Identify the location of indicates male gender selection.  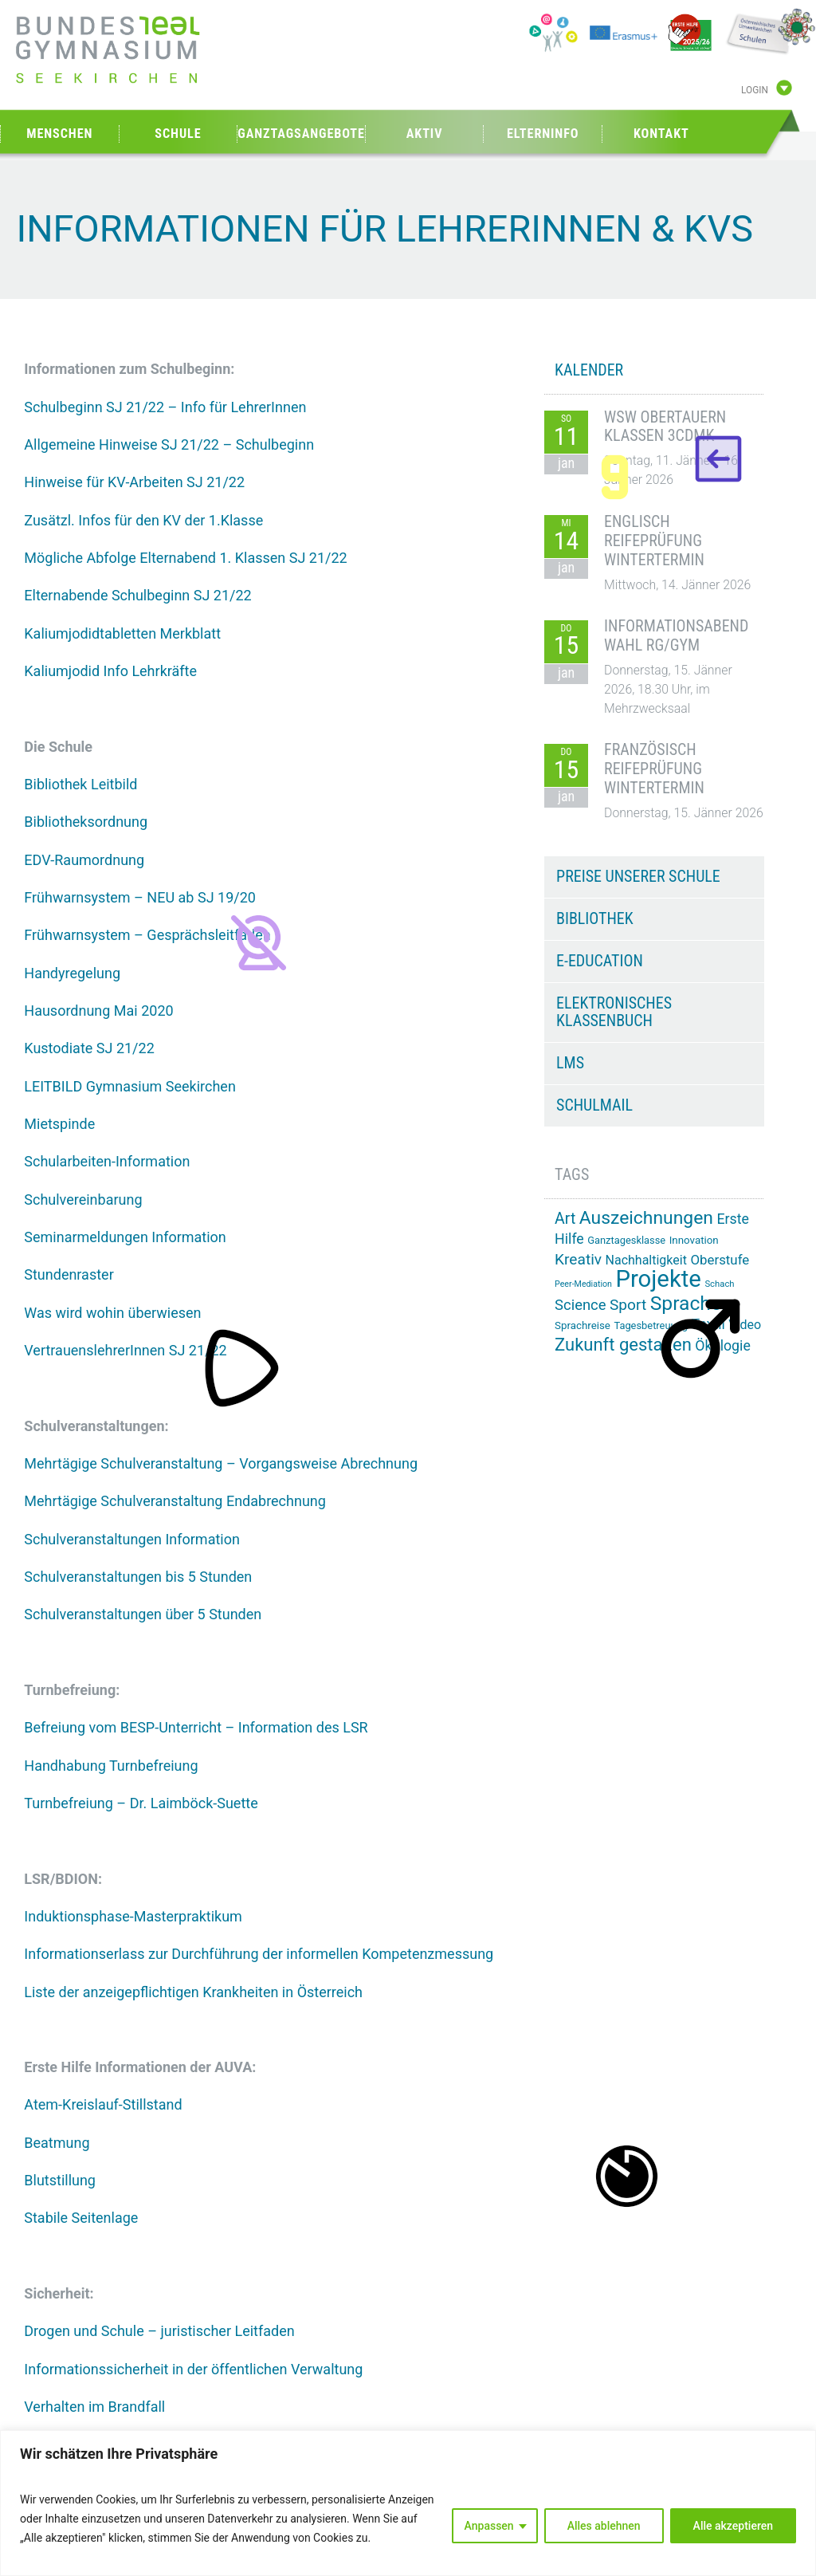
(700, 1339).